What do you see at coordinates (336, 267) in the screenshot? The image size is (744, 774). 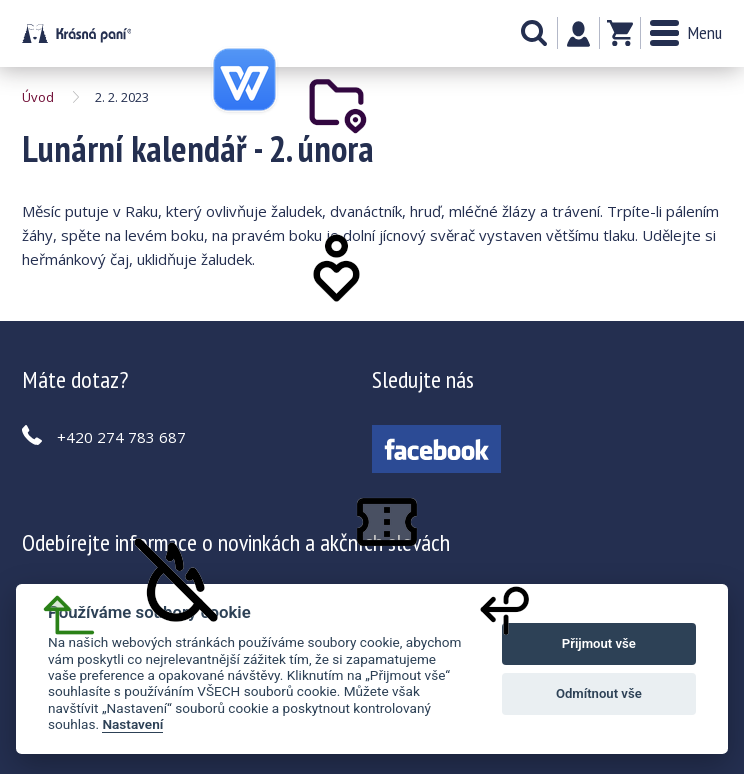 I see `show empathy or emotional support features` at bounding box center [336, 267].